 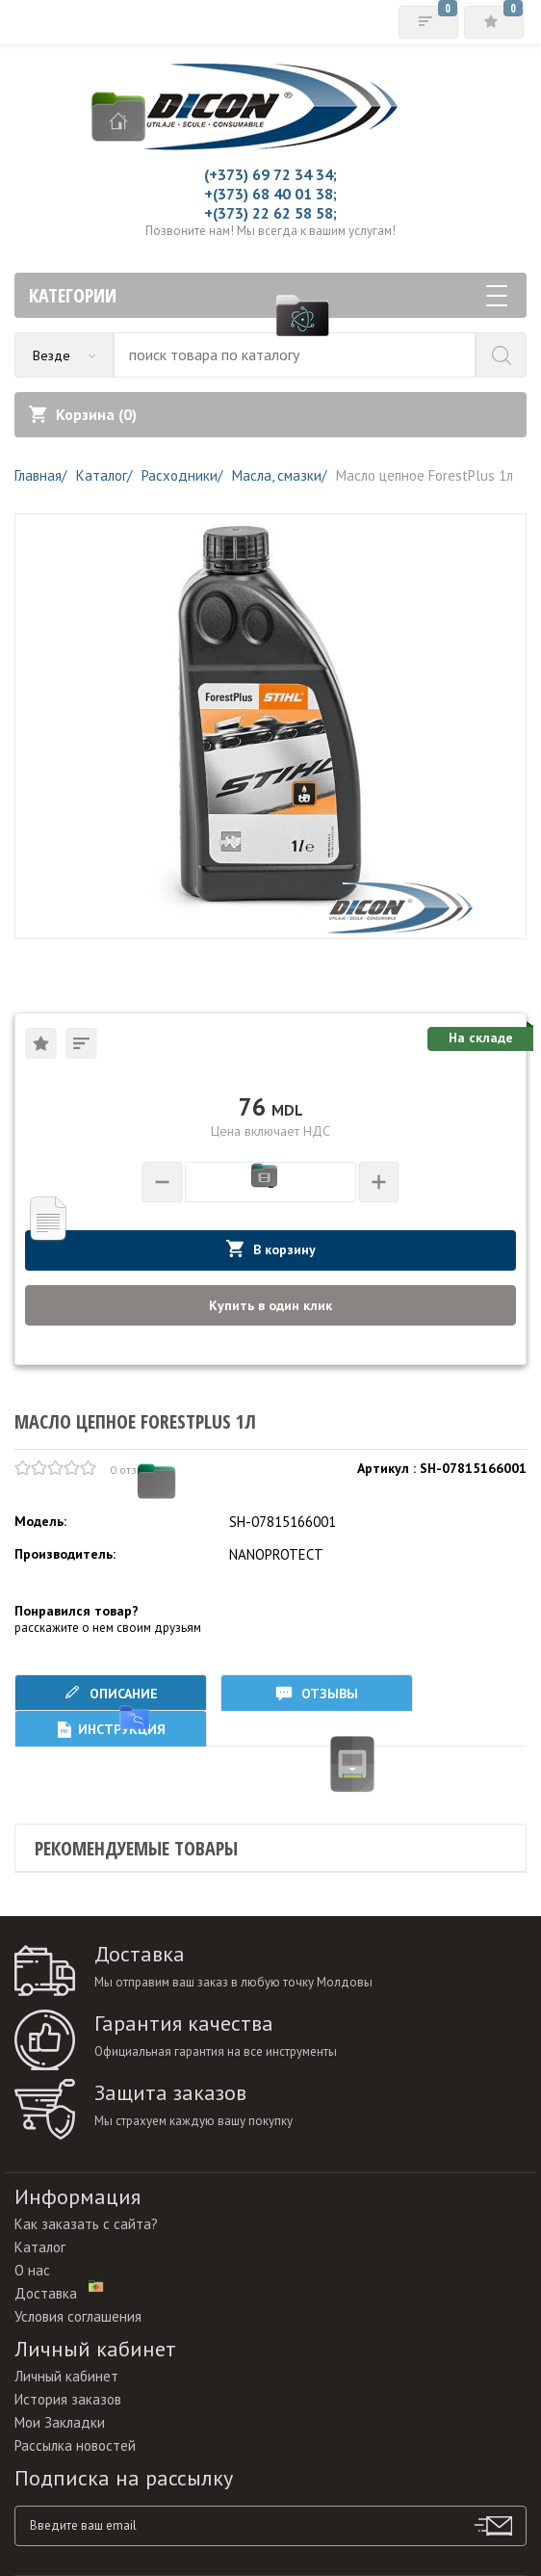 I want to click on nintendo ds game rom file, so click(x=352, y=1764).